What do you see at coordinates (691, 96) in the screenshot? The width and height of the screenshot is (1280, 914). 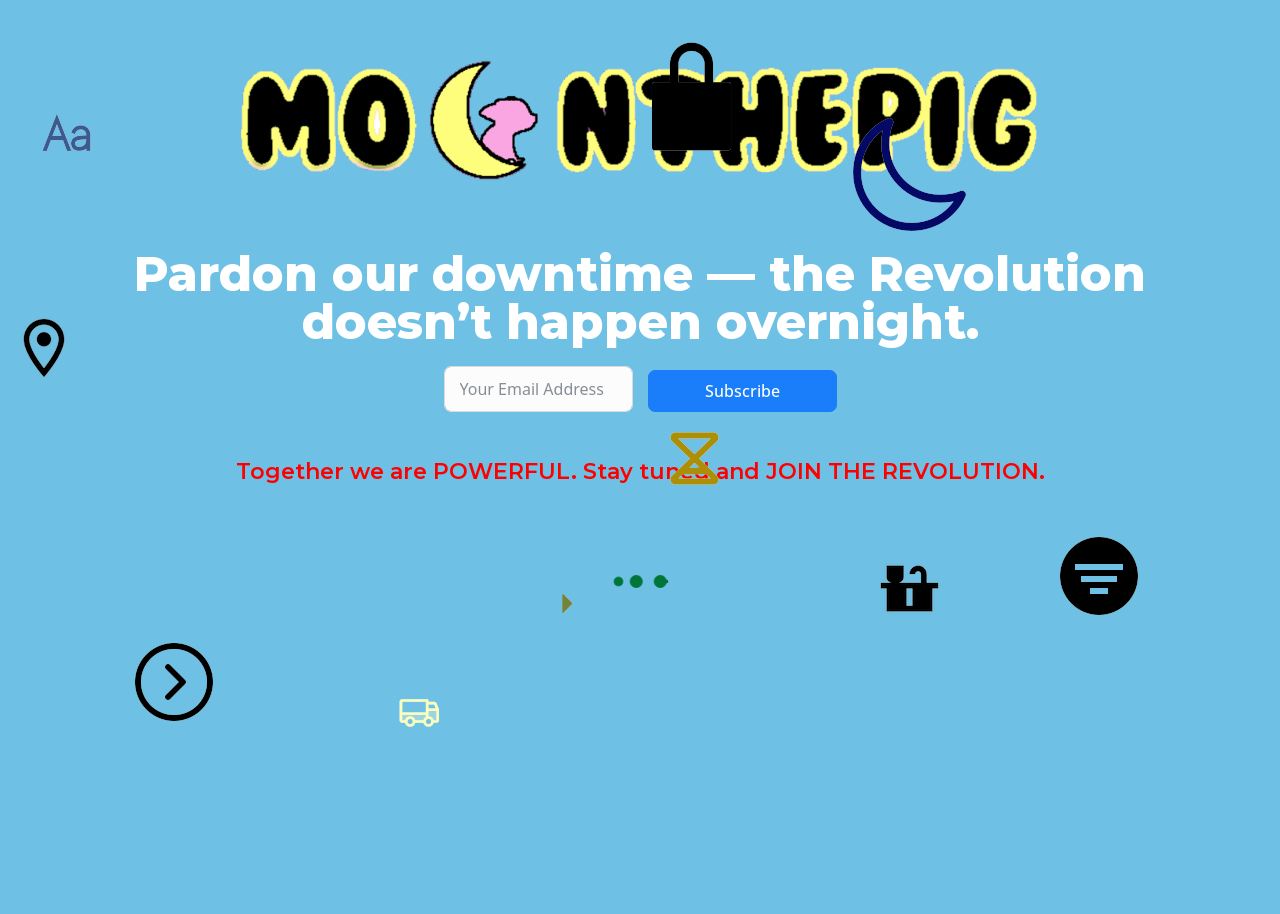 I see `indicates a locked or secured item` at bounding box center [691, 96].